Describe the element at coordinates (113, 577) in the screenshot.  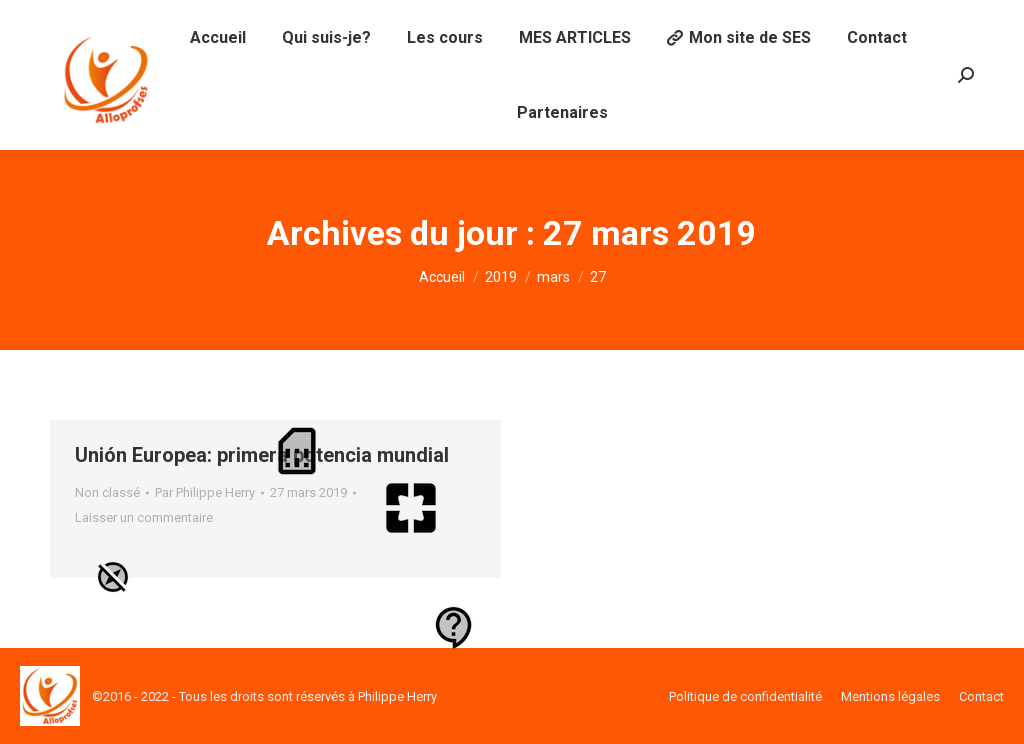
I see `disable compass or navigation mode` at that location.